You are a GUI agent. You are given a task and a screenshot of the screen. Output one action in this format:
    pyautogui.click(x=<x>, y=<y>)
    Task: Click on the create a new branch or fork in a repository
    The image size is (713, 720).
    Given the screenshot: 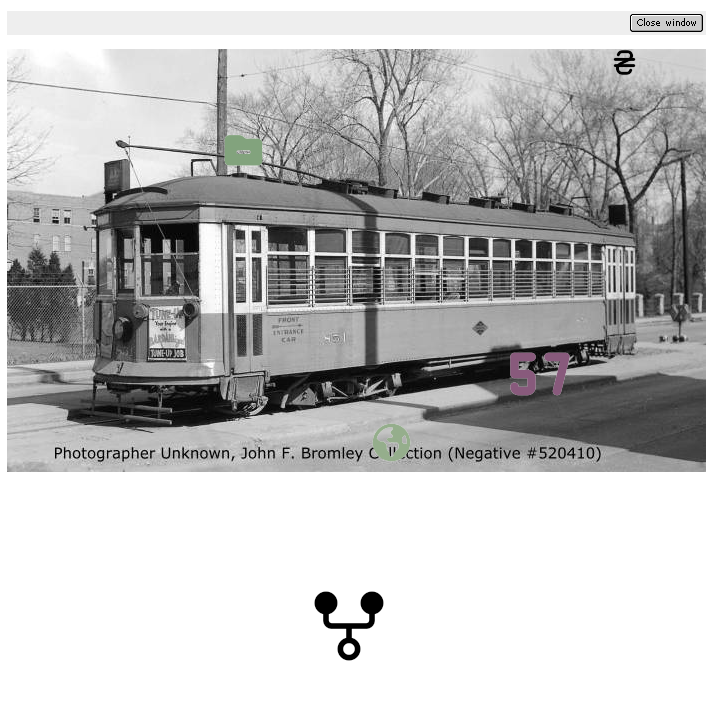 What is the action you would take?
    pyautogui.click(x=349, y=626)
    